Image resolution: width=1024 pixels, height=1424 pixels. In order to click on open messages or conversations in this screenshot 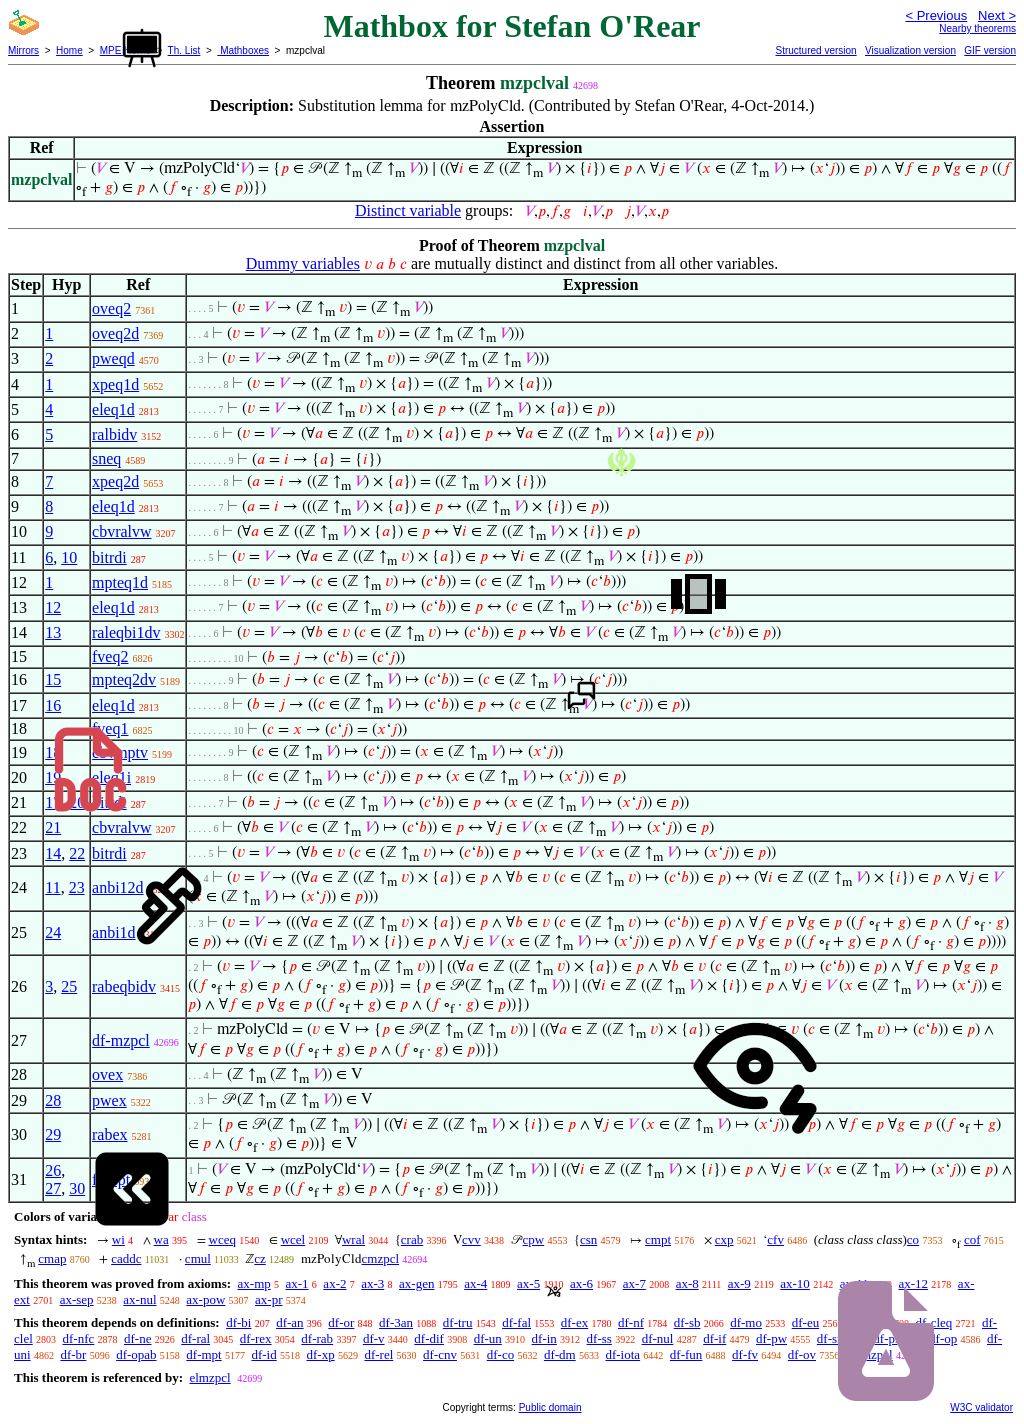, I will do `click(581, 695)`.